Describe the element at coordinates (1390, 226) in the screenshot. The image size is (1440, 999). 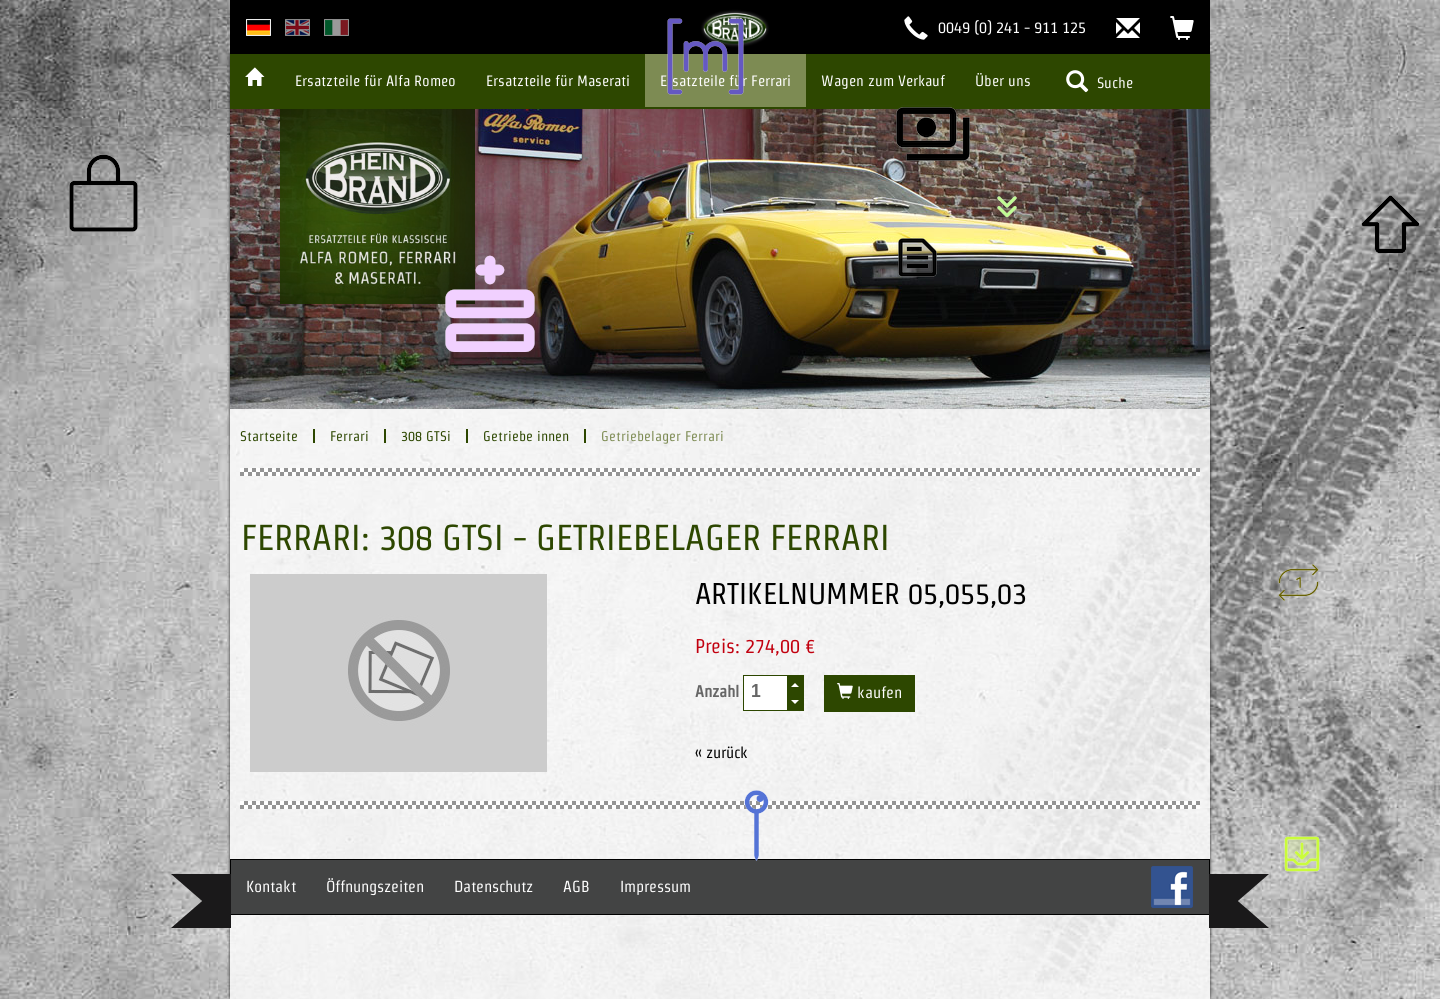
I see `upload a file or content` at that location.